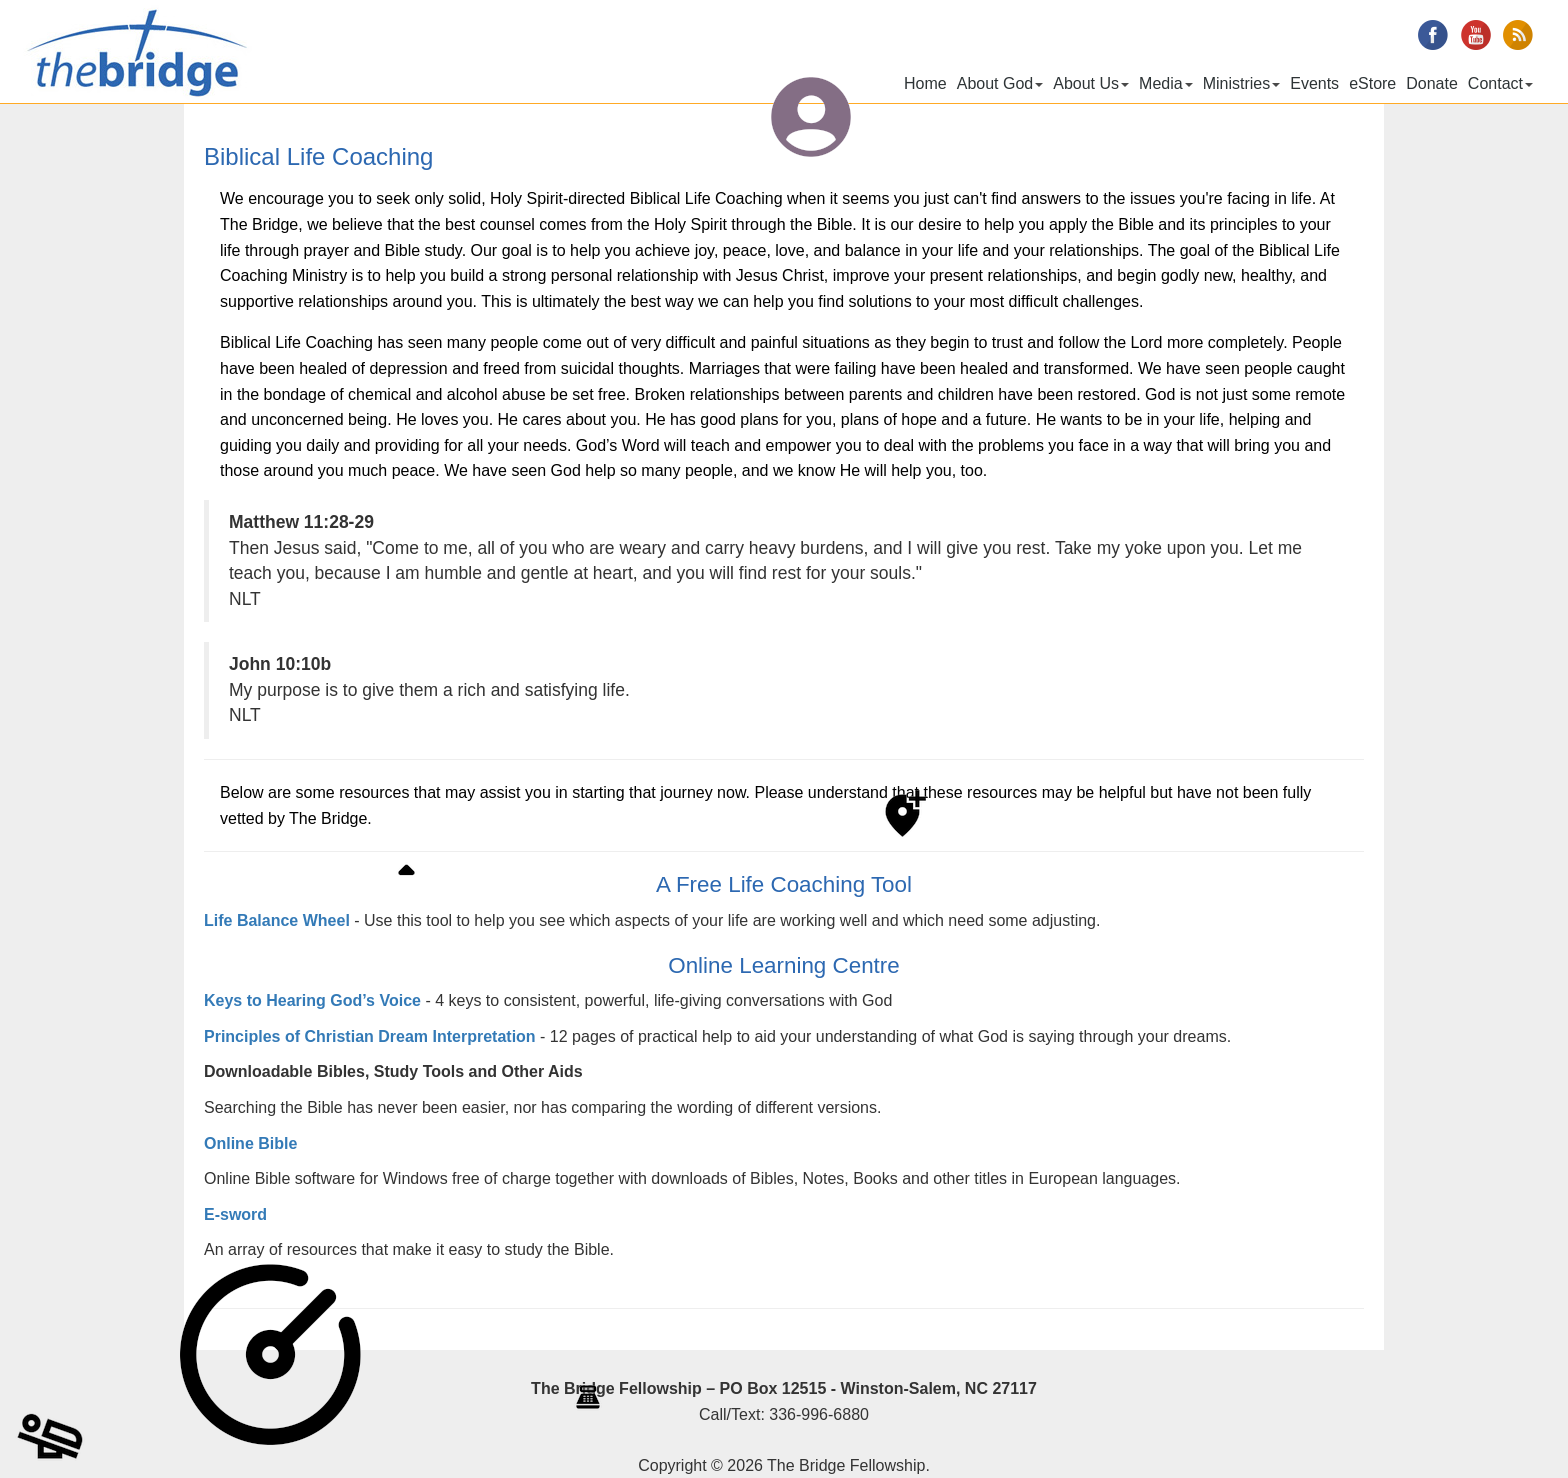 This screenshot has width=1568, height=1478. What do you see at coordinates (406, 870) in the screenshot?
I see `expand content or reveal hidden options` at bounding box center [406, 870].